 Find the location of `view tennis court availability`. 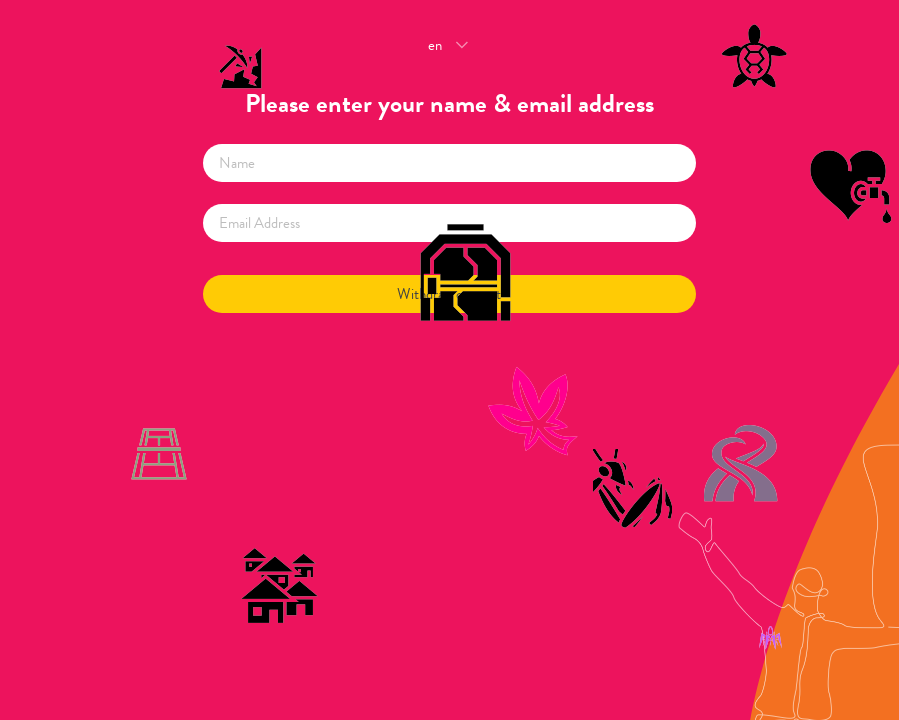

view tennis court availability is located at coordinates (159, 452).